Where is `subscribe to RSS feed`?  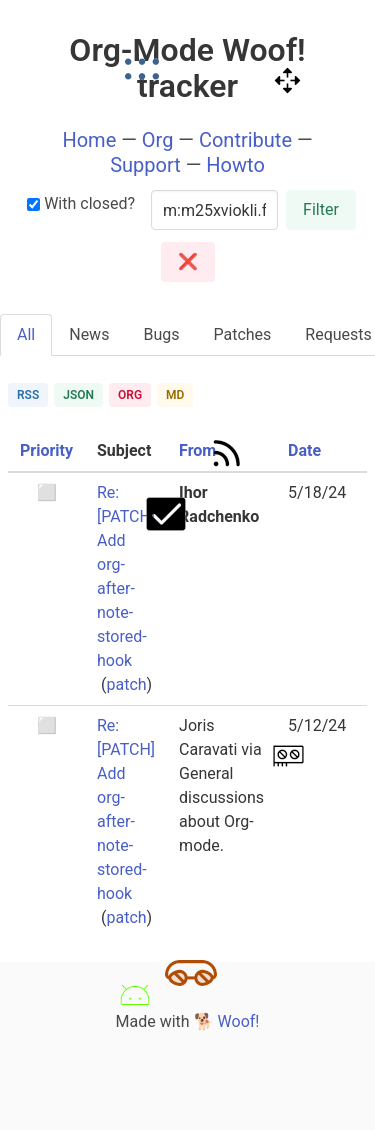 subscribe to RSS feed is located at coordinates (225, 455).